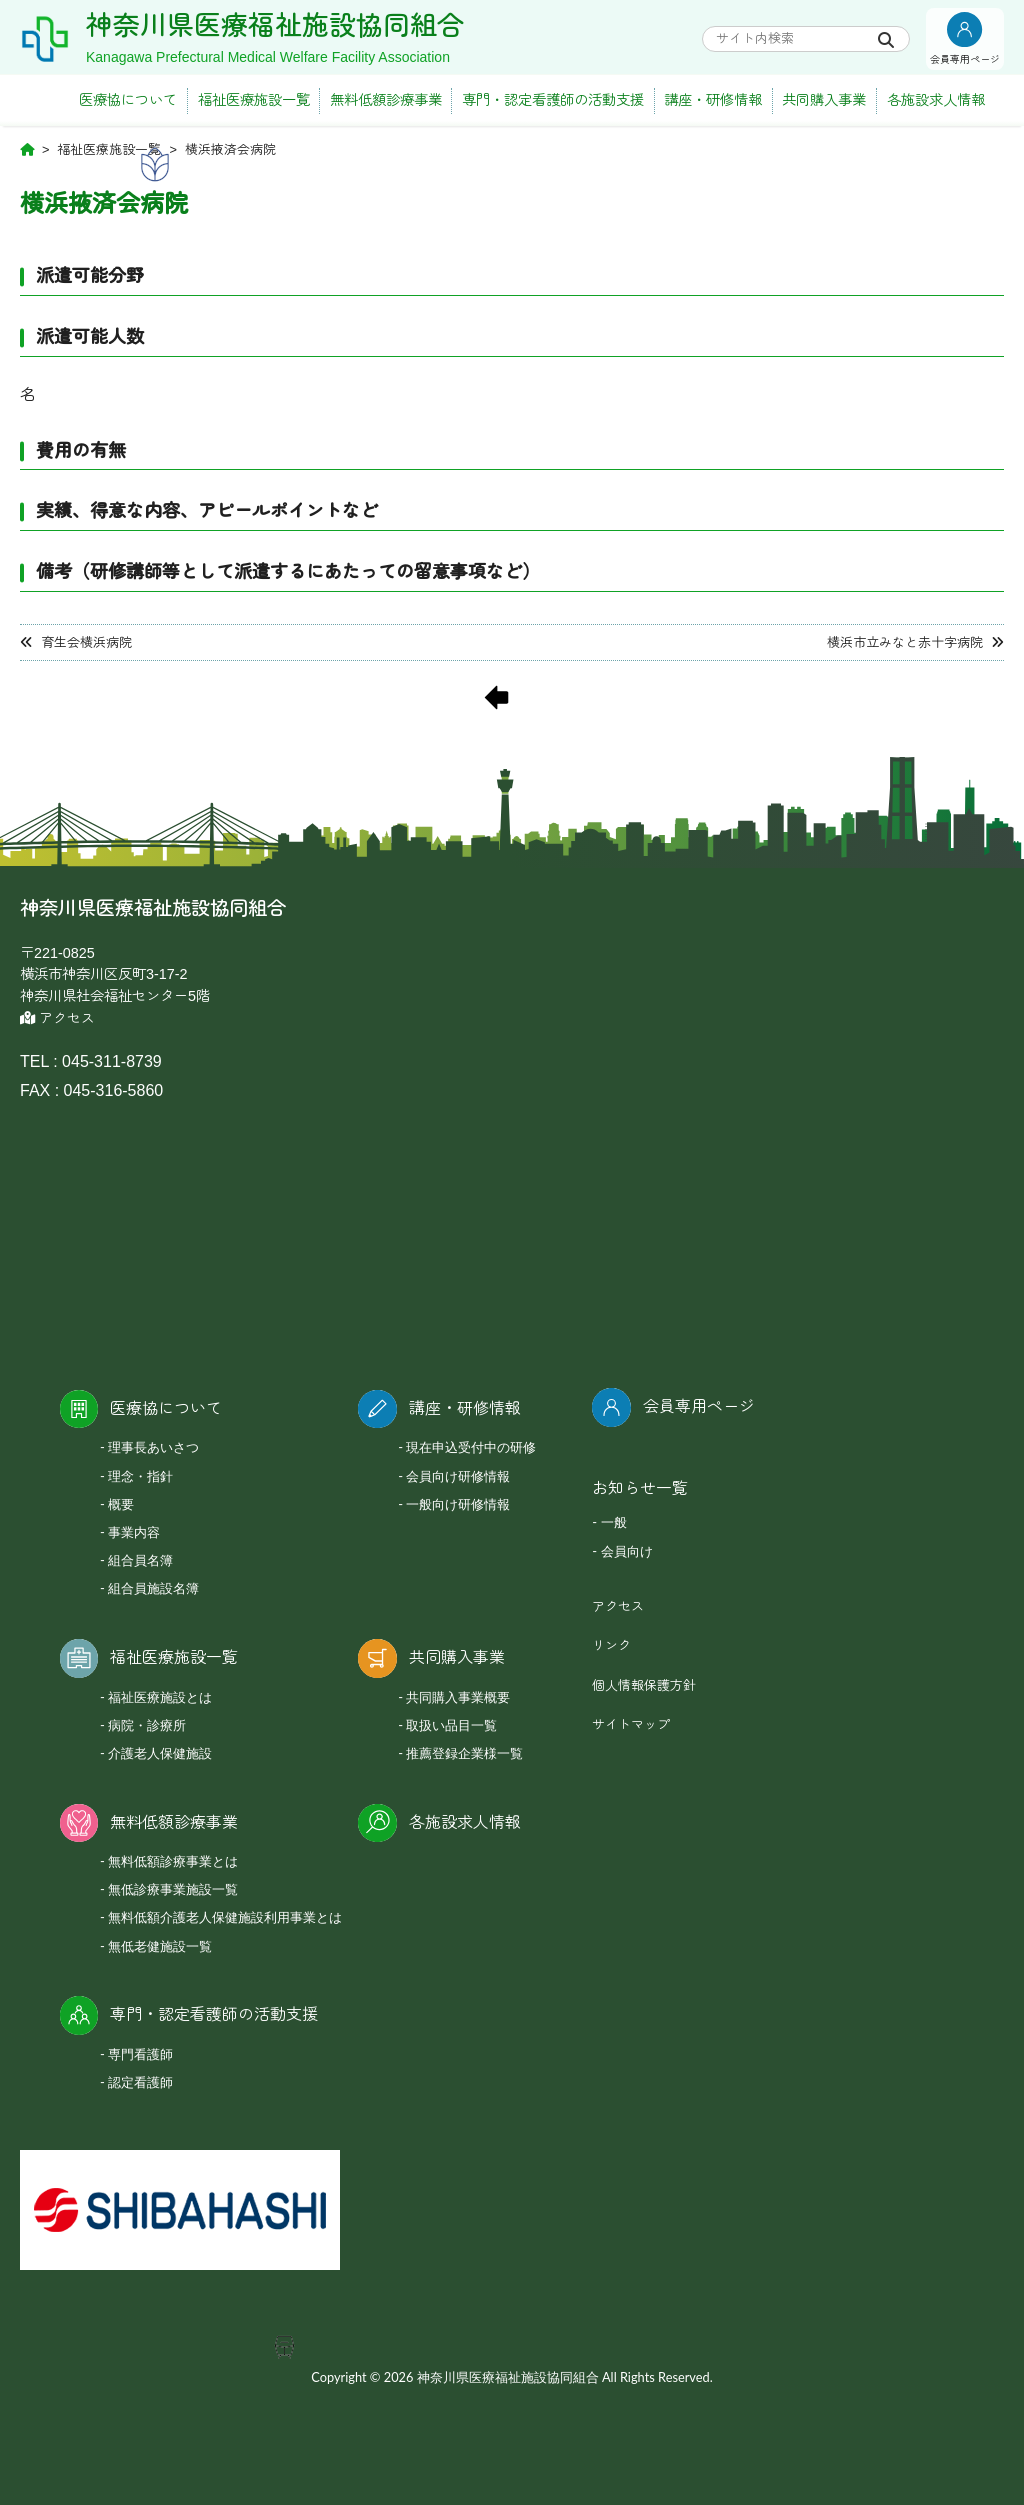 This screenshot has height=2505, width=1024. What do you see at coordinates (284, 2346) in the screenshot?
I see `view regional train schedules` at bounding box center [284, 2346].